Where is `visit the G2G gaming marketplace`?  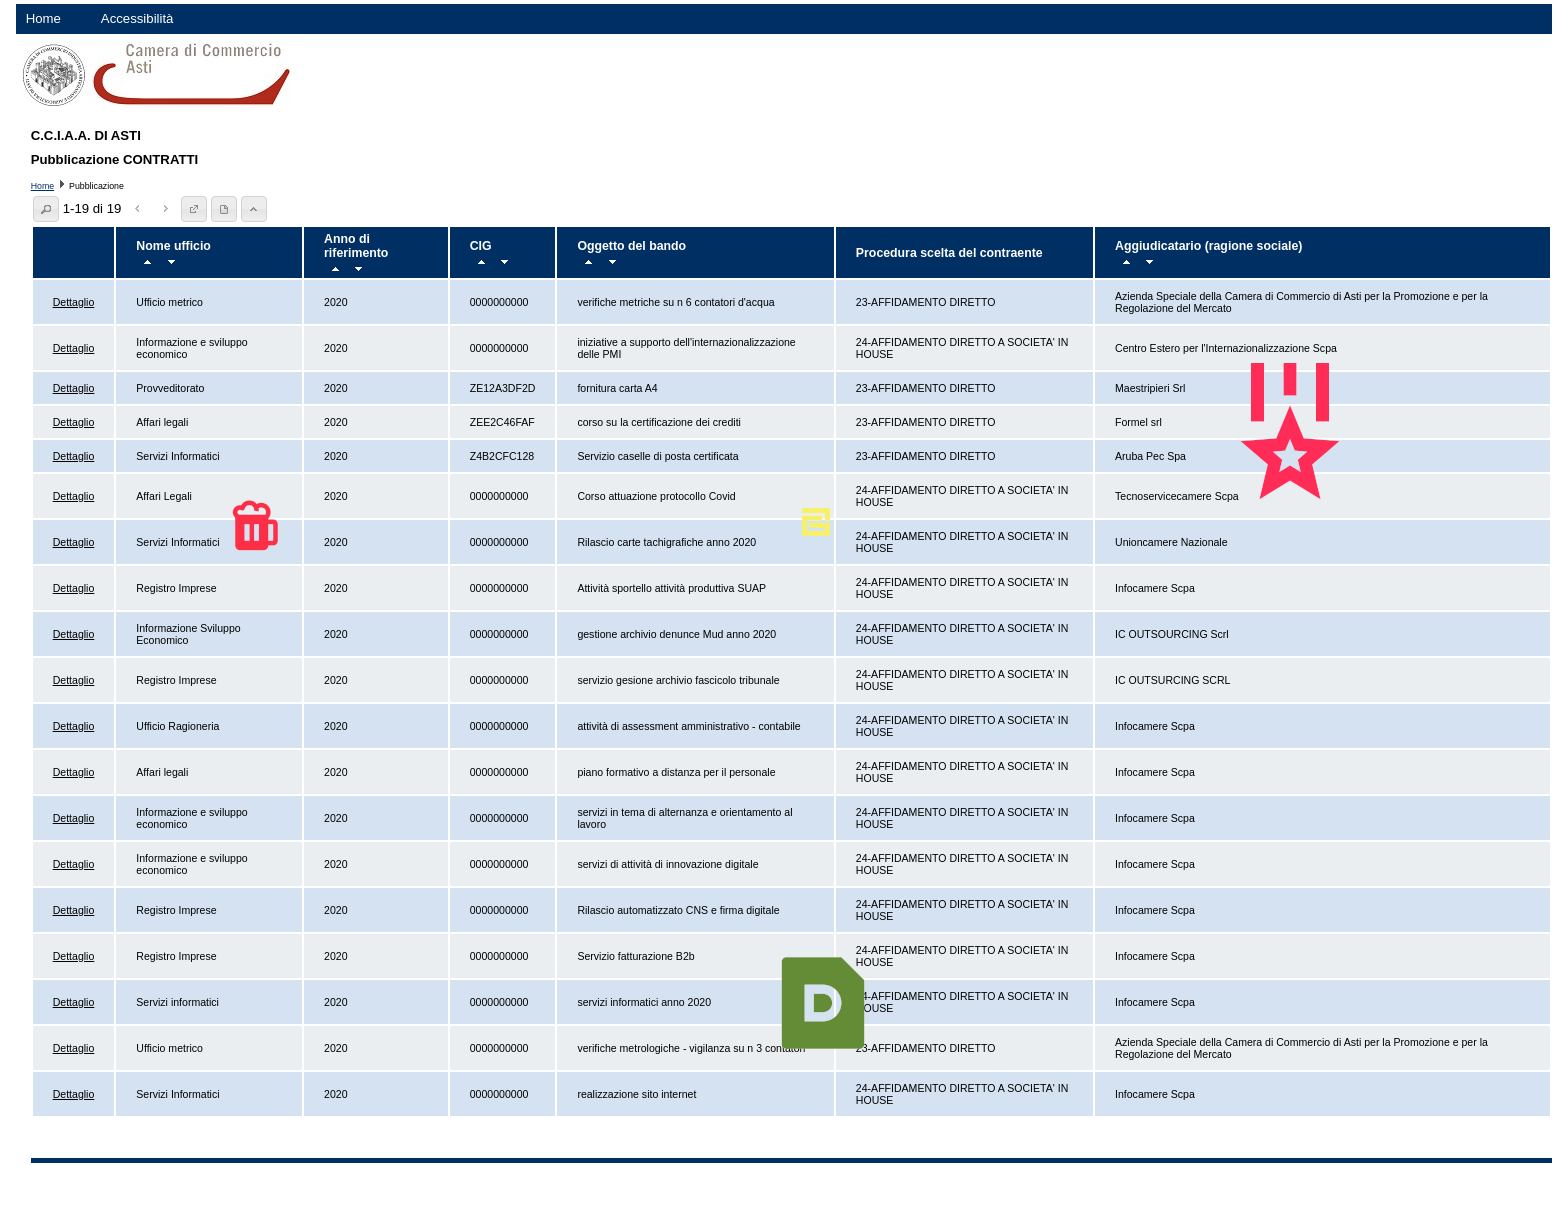
visit the G2G gaming marketplace is located at coordinates (816, 522).